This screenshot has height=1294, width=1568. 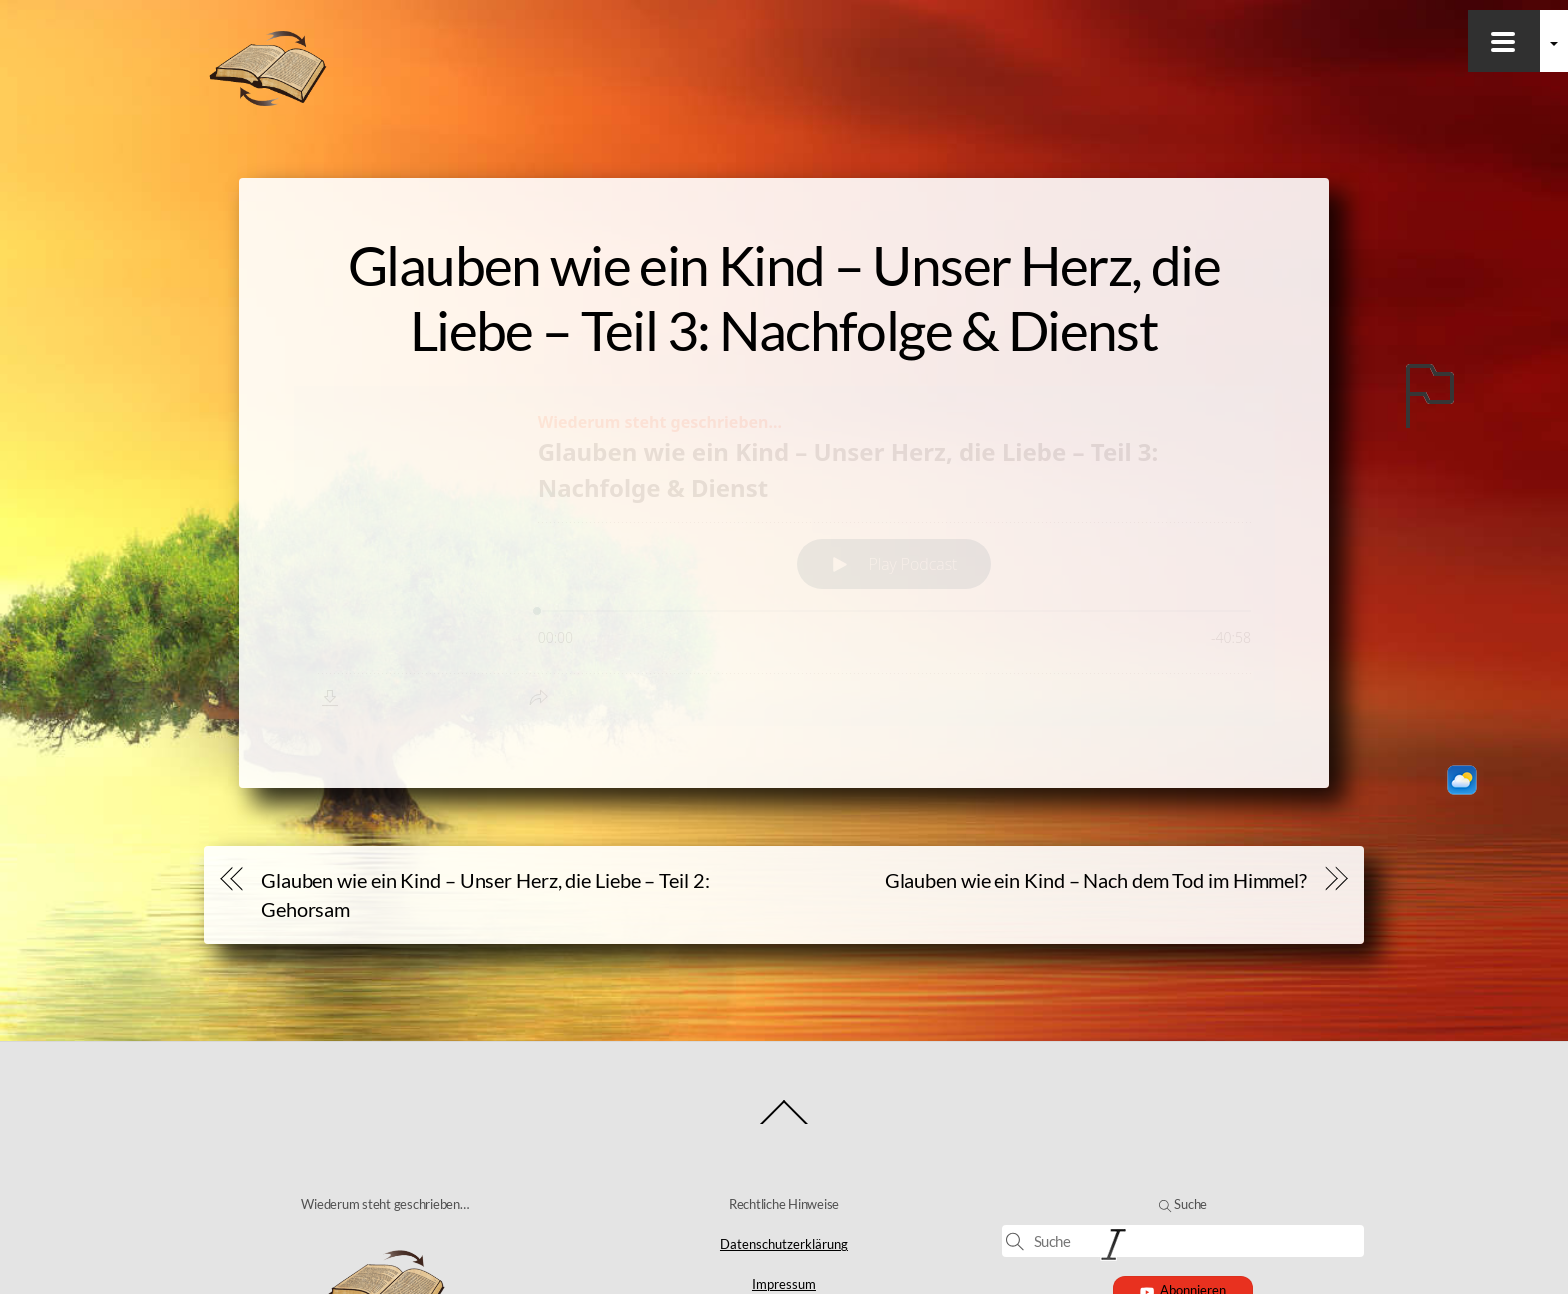 I want to click on apply italic formatting to selected text, so click(x=1113, y=1244).